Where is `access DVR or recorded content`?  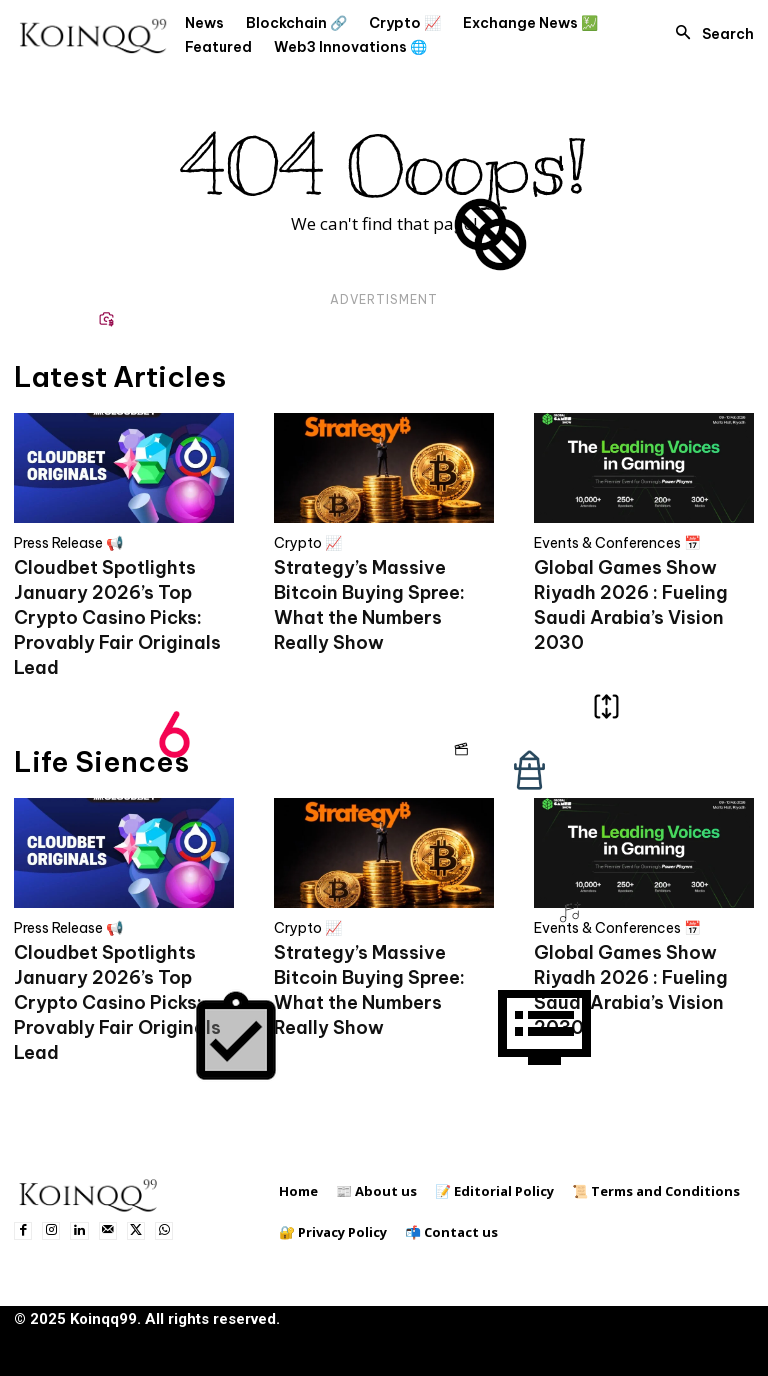
access DVR or recorded content is located at coordinates (544, 1027).